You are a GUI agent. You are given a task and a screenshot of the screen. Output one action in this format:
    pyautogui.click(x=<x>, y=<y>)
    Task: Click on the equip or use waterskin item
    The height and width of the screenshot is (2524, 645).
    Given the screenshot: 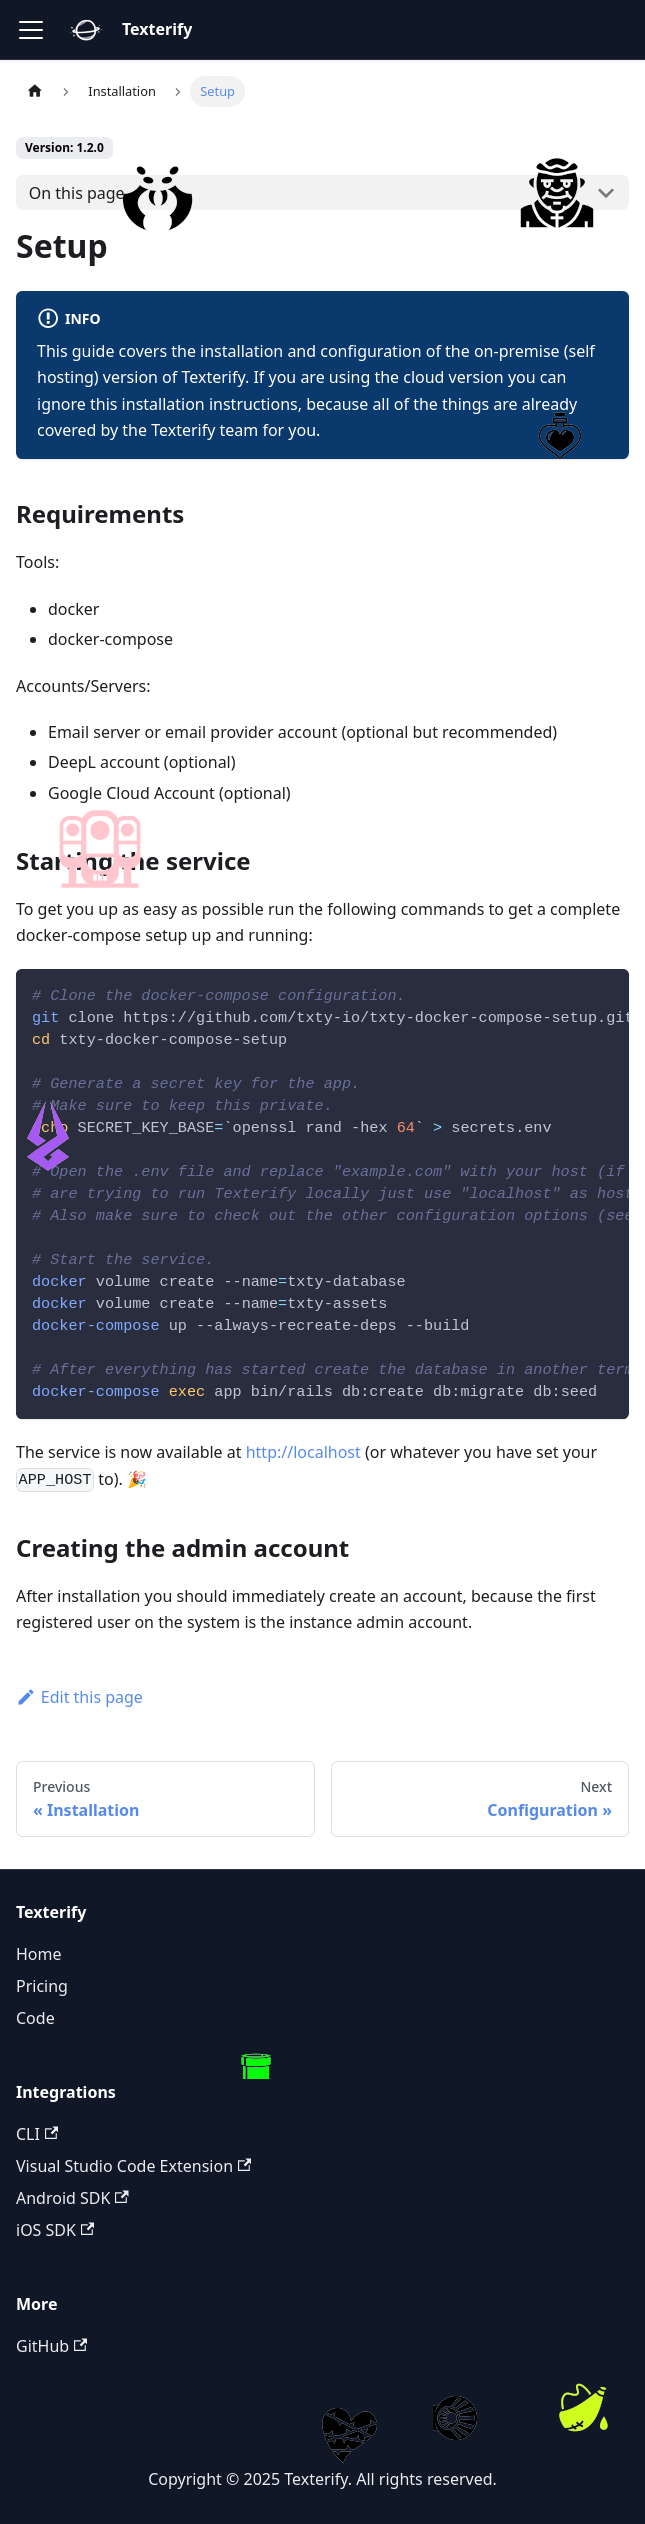 What is the action you would take?
    pyautogui.click(x=583, y=2407)
    